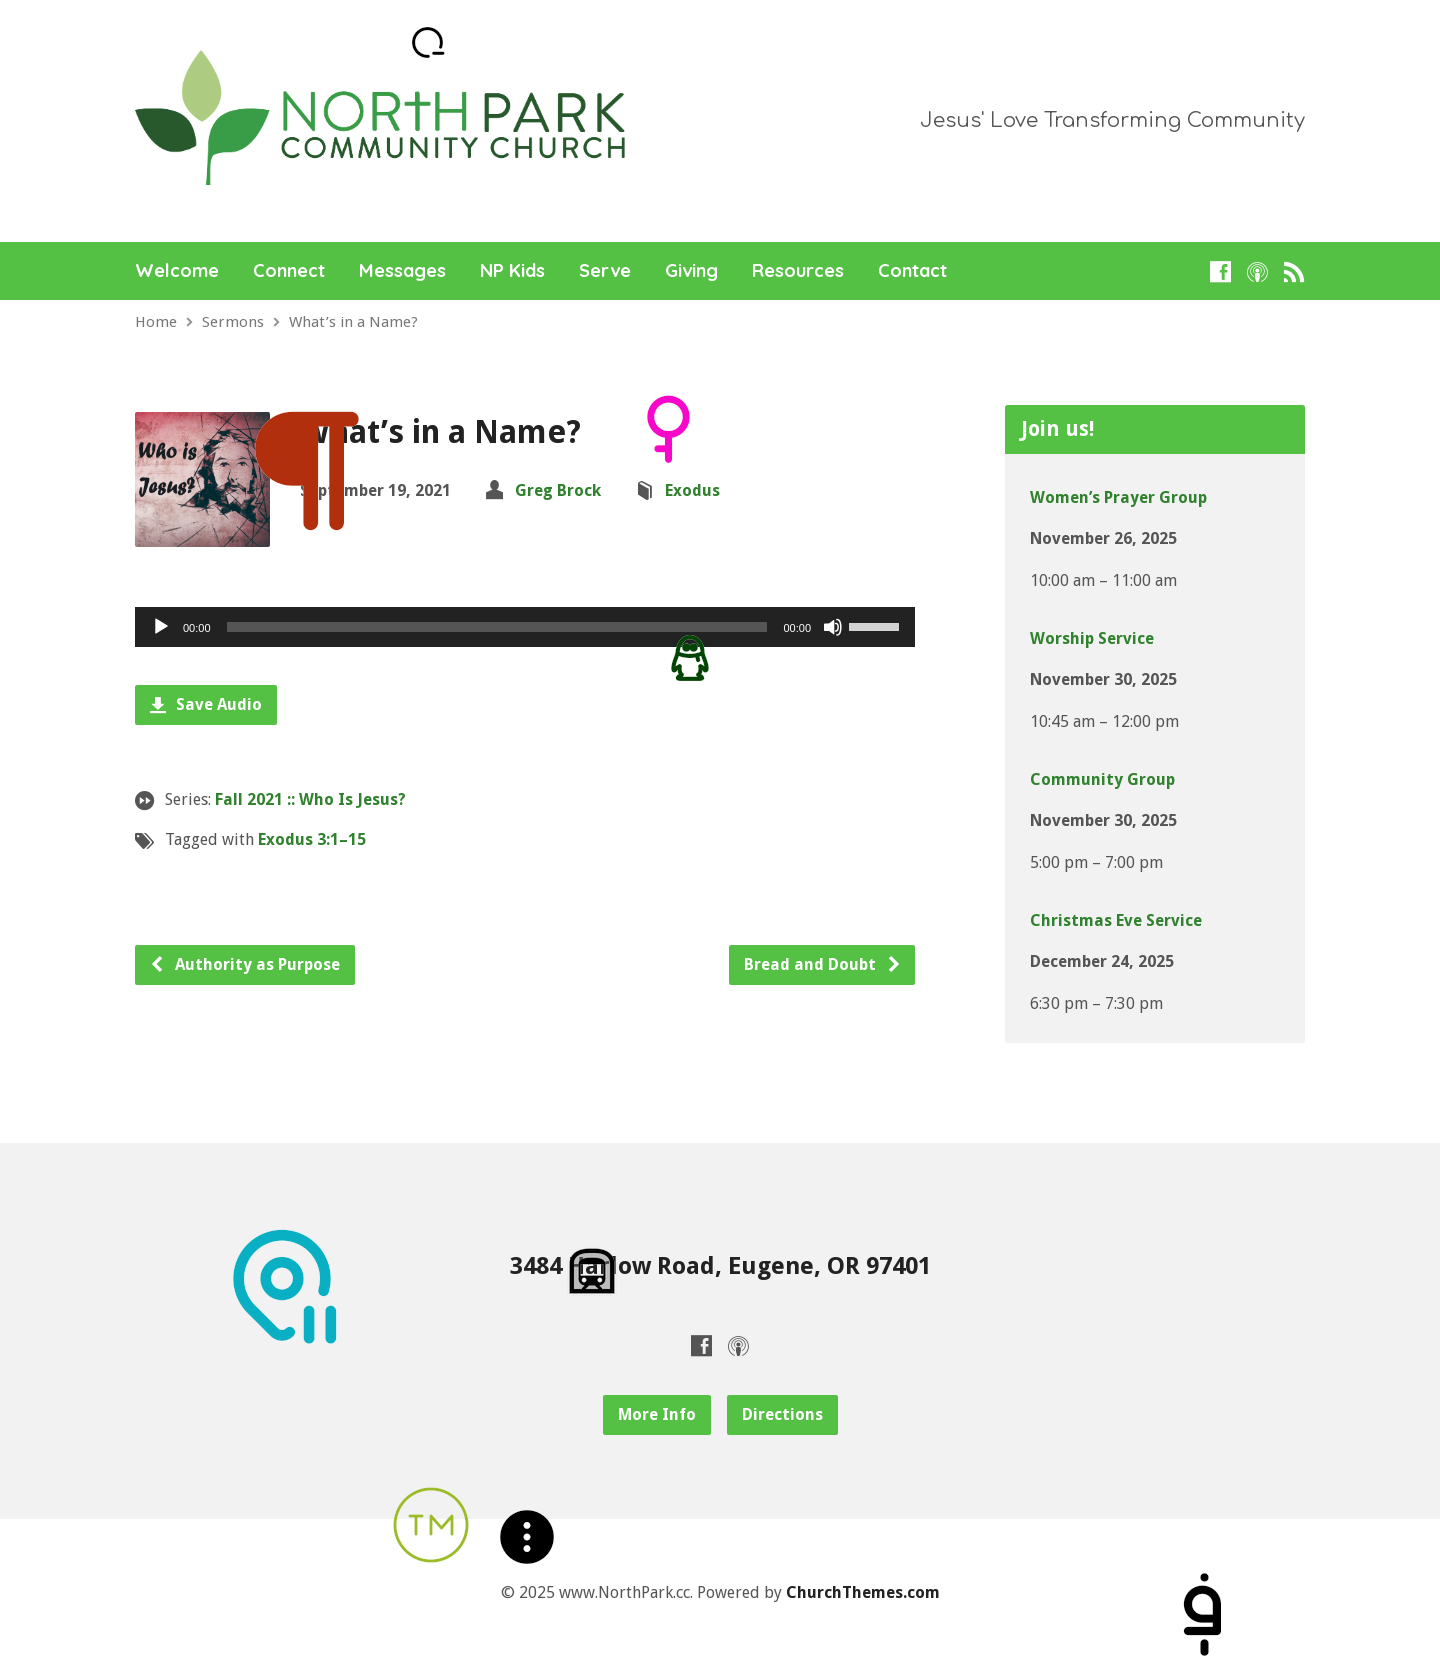  I want to click on open QQ messenger, so click(690, 658).